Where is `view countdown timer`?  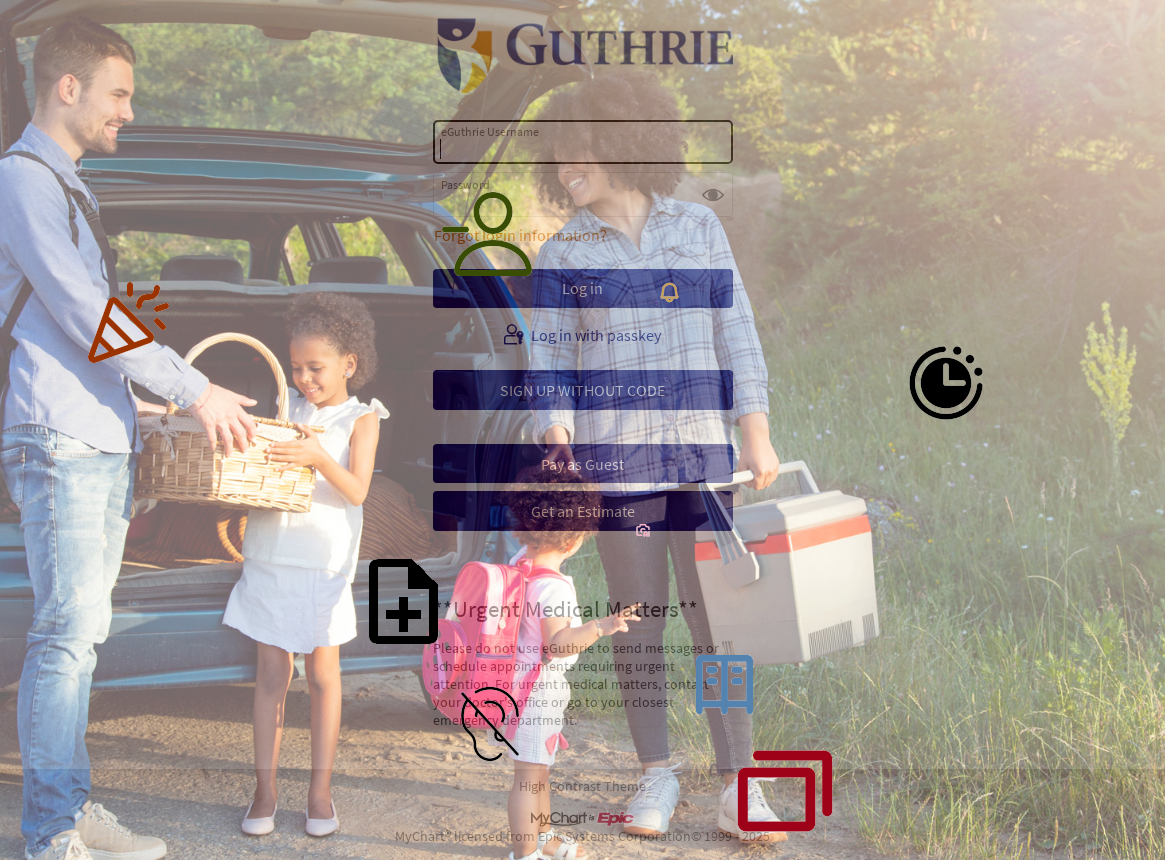
view countdown timer is located at coordinates (946, 383).